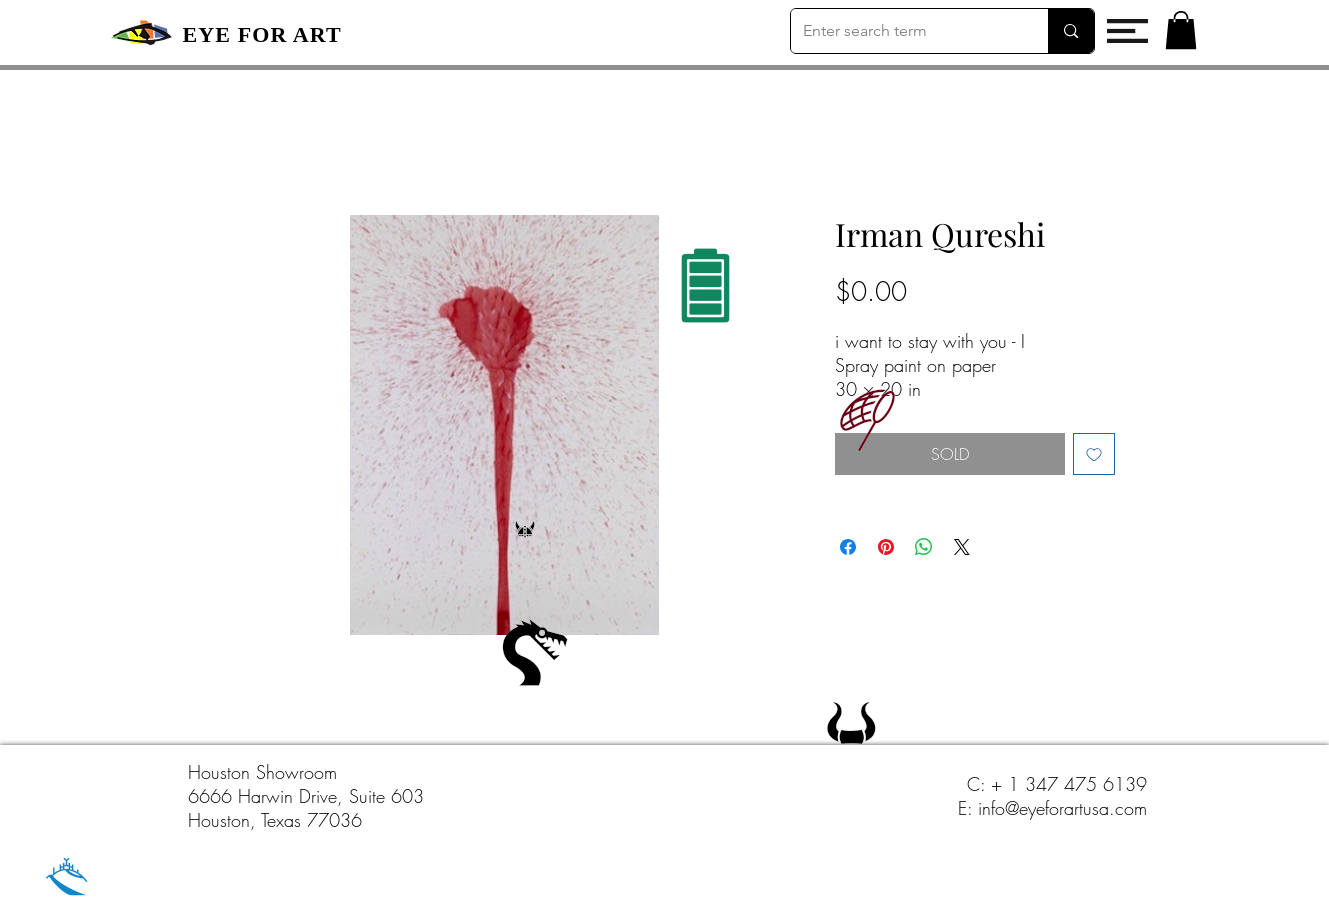 The height and width of the screenshot is (898, 1329). I want to click on select sea serpent creature in game, so click(534, 652).